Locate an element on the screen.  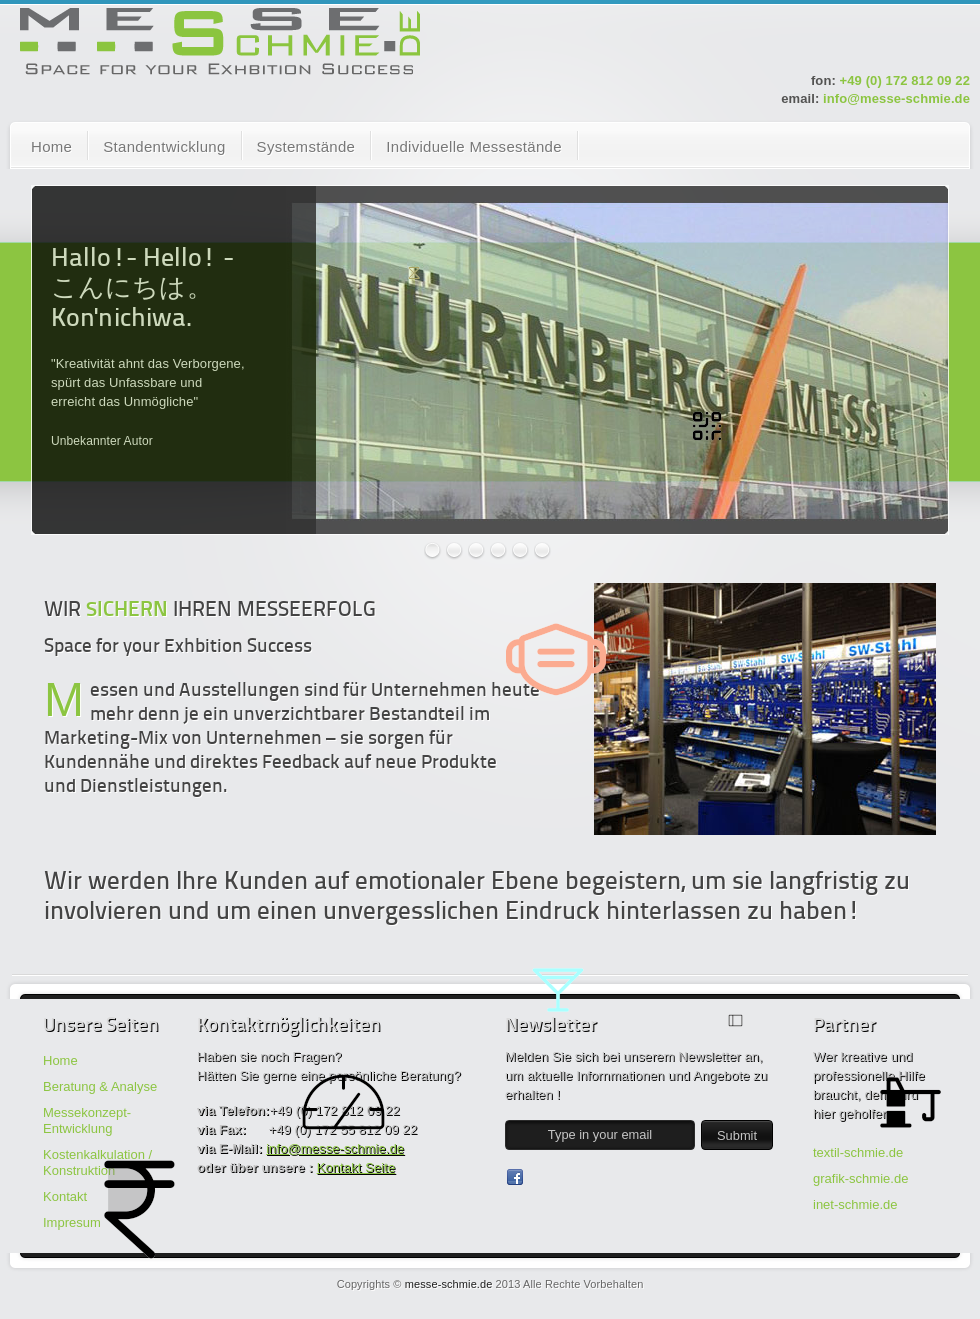
access bar or cocktail menu is located at coordinates (558, 990).